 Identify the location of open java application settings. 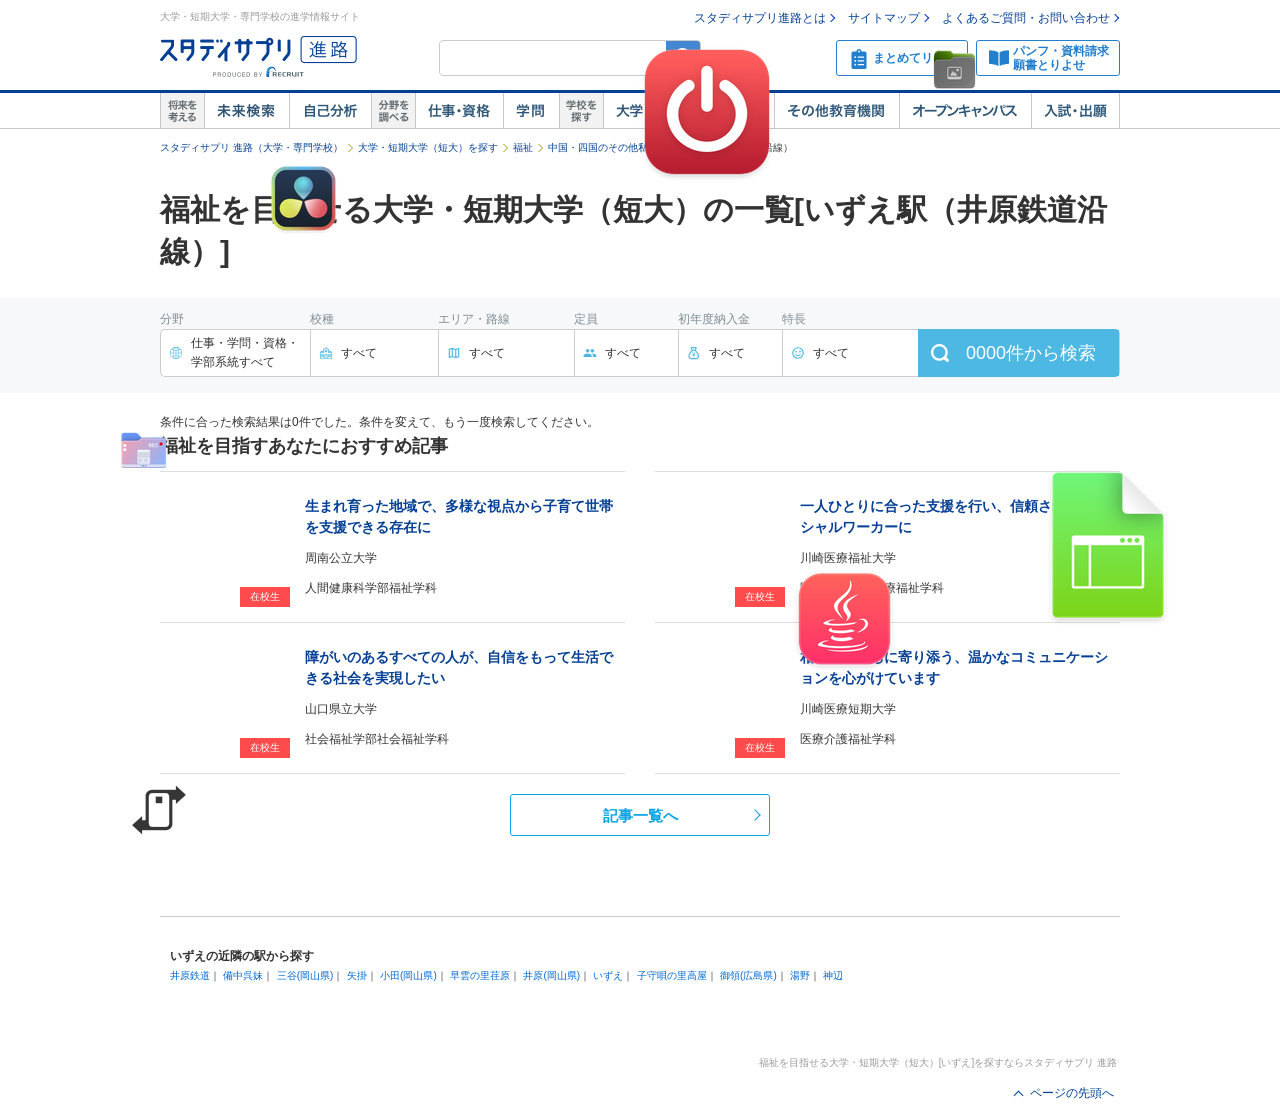
(844, 620).